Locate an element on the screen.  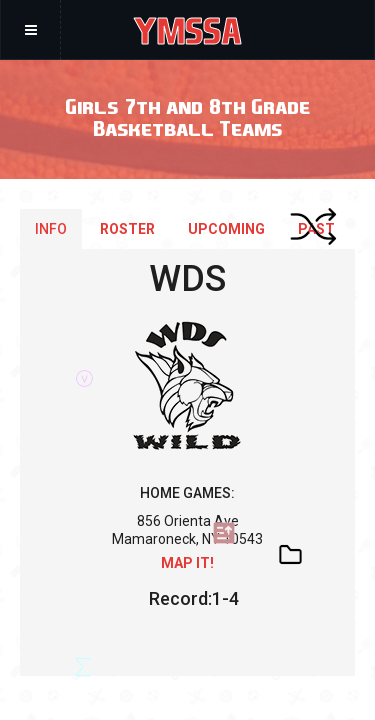
sort items in descending order is located at coordinates (224, 533).